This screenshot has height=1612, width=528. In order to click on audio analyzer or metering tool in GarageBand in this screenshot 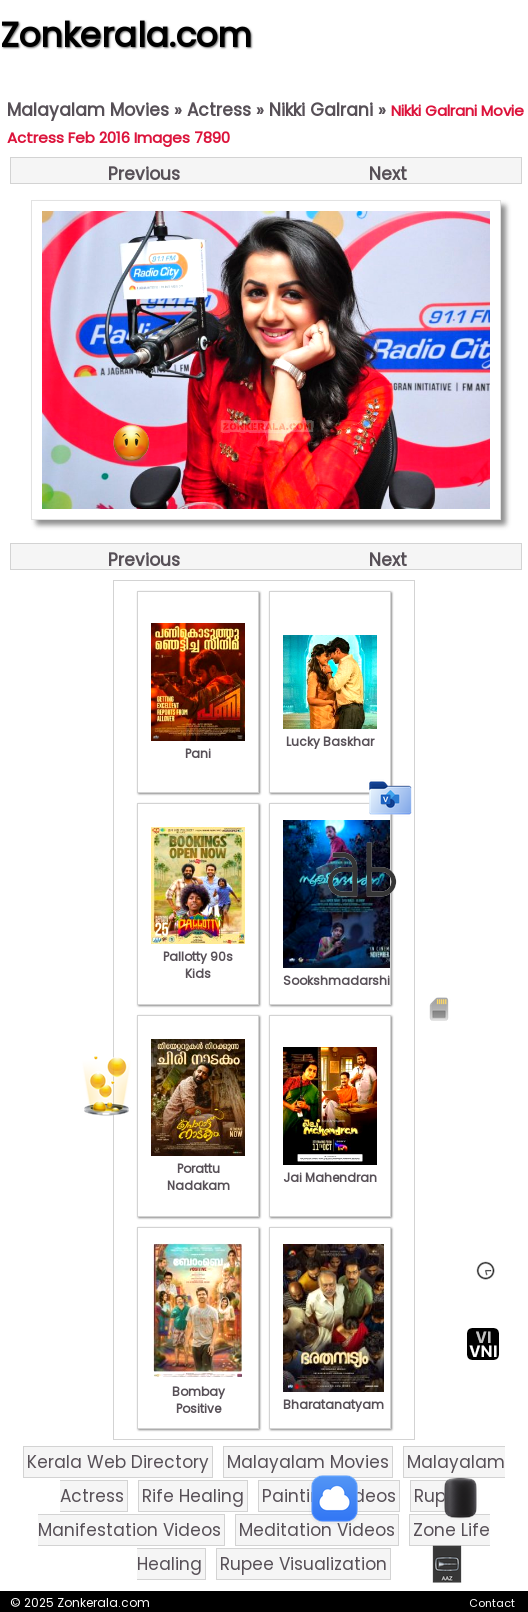, I will do `click(447, 1565)`.